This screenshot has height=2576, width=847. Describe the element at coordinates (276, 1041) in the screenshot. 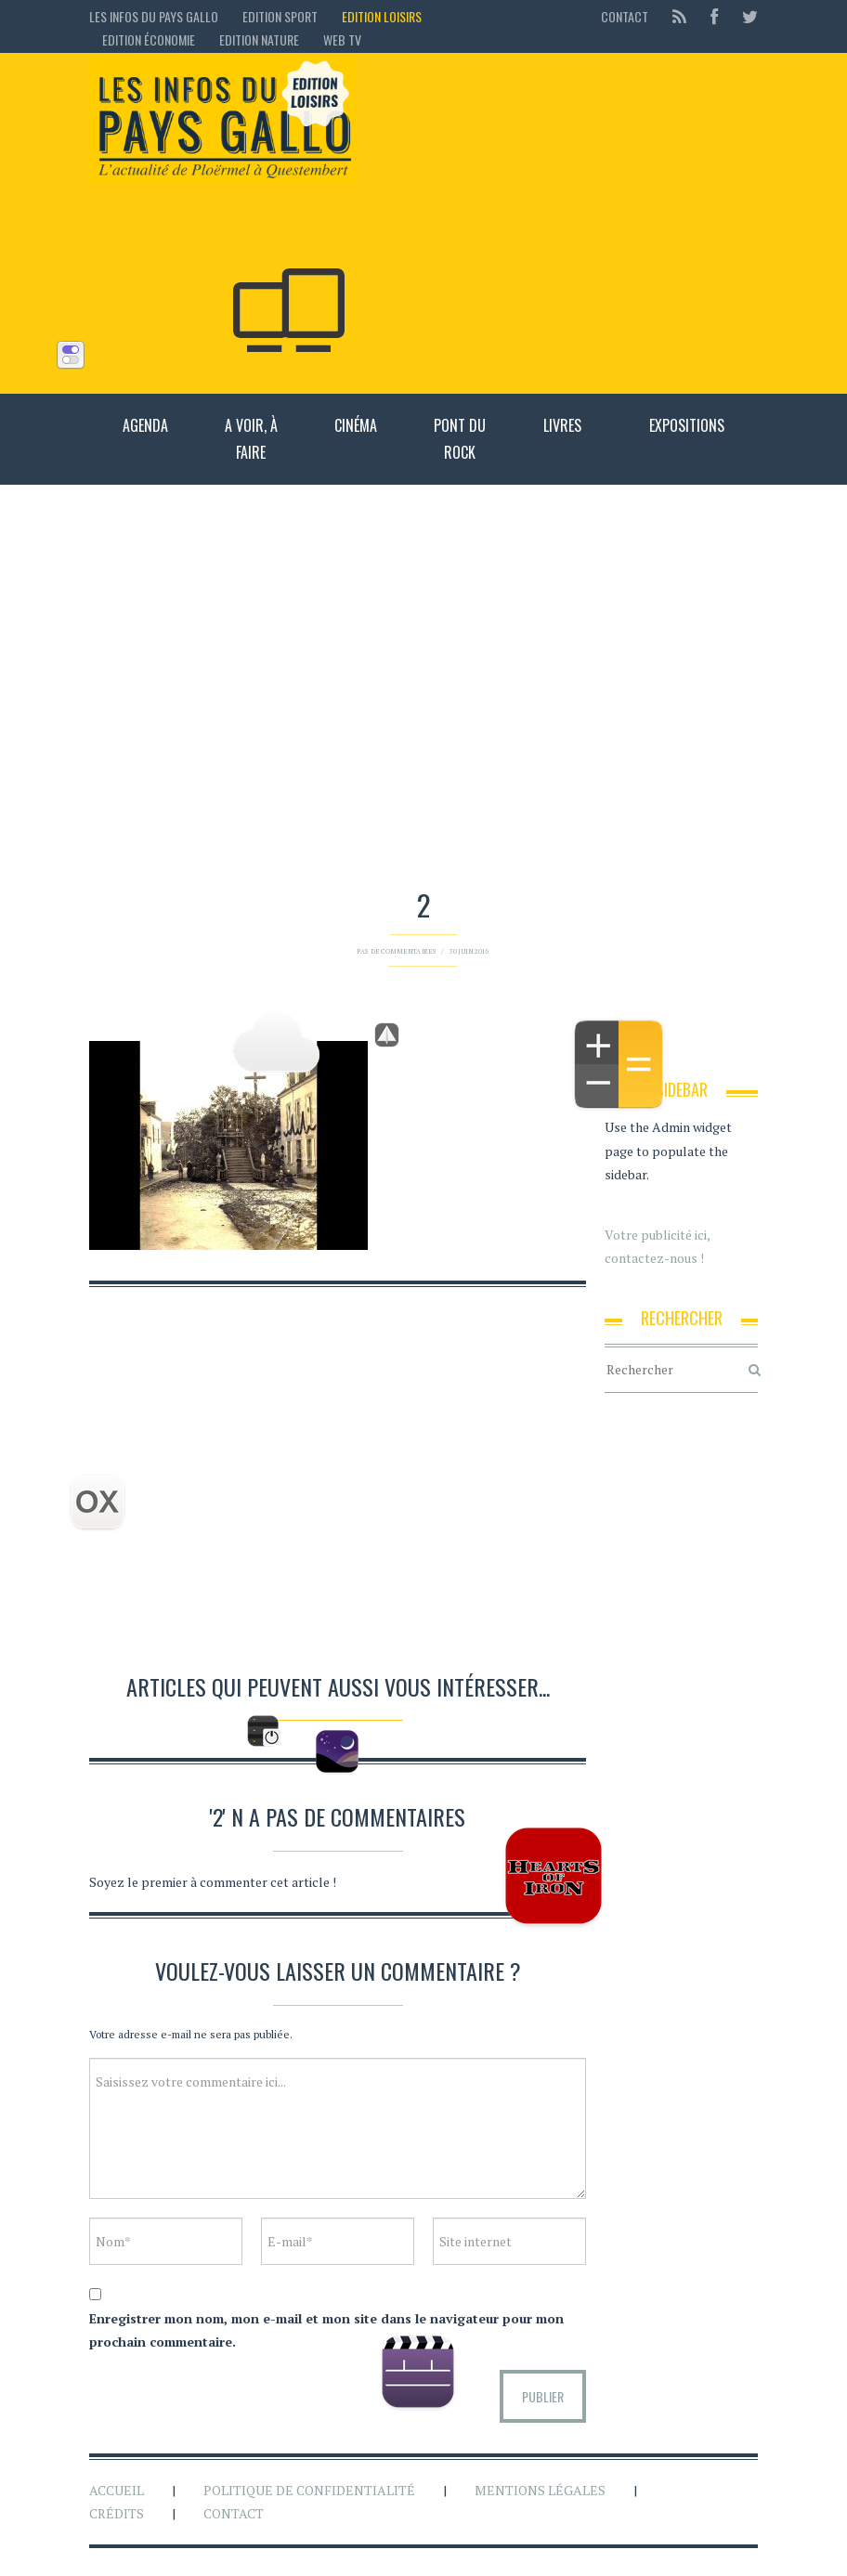

I see `indicates overcast or cloudy weather conditions` at that location.